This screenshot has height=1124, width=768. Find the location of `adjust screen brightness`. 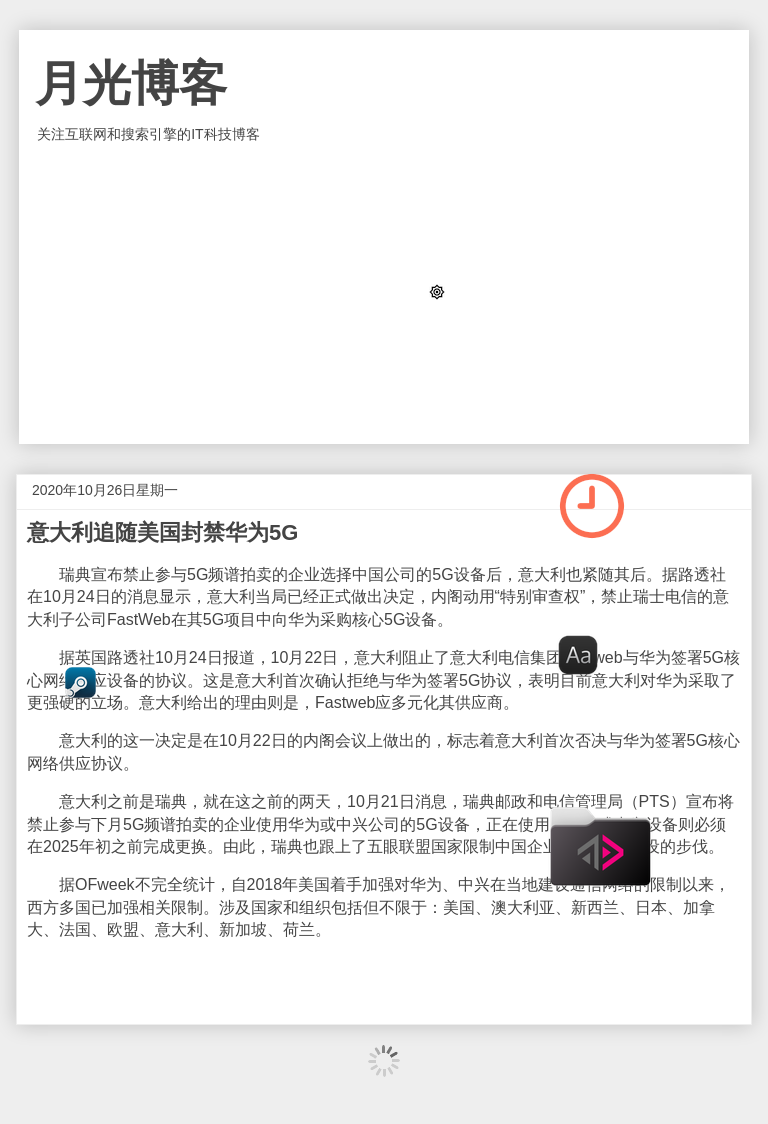

adjust screen brightness is located at coordinates (437, 292).